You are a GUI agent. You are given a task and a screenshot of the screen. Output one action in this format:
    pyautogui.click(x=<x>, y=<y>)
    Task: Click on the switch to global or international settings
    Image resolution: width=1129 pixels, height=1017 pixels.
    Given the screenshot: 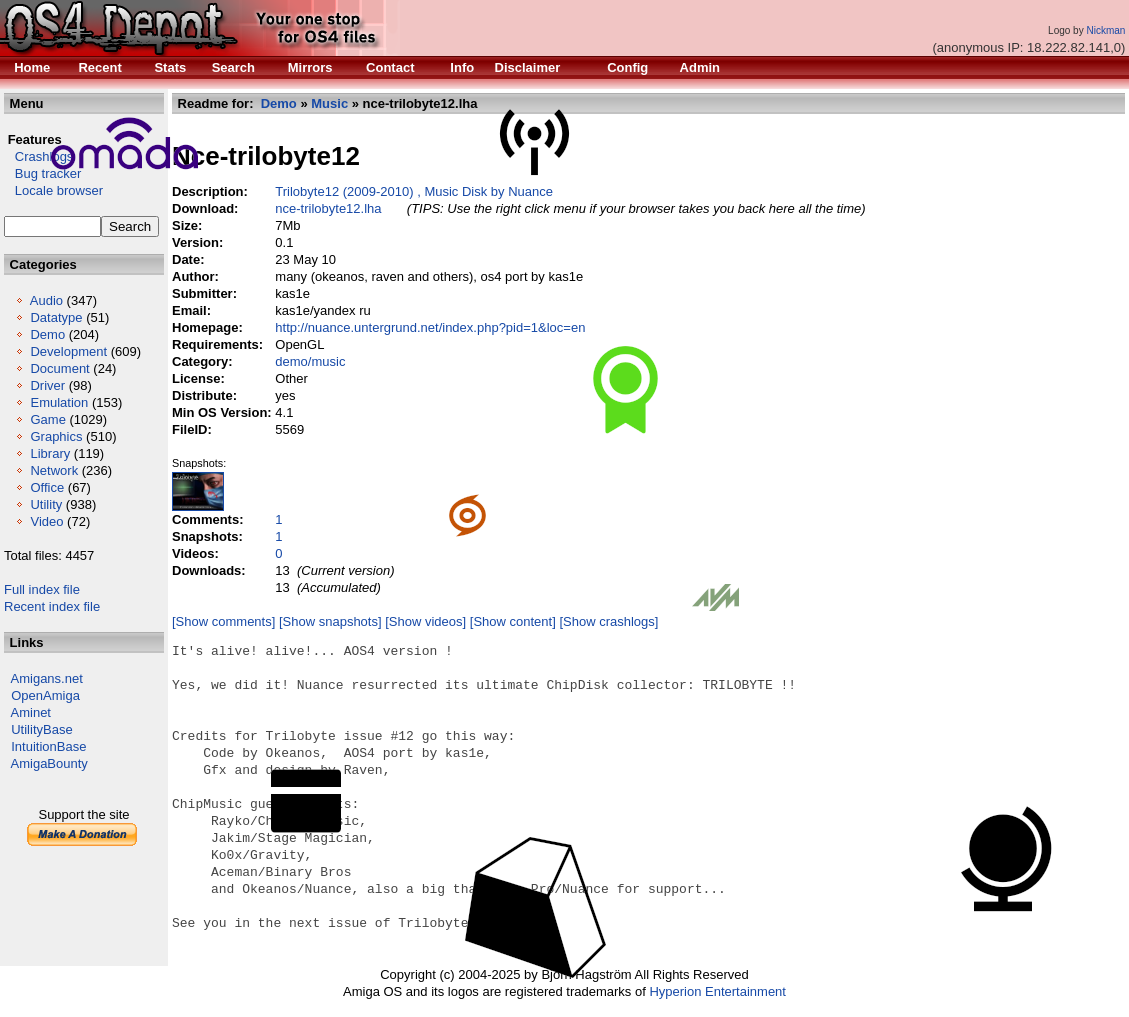 What is the action you would take?
    pyautogui.click(x=1003, y=858)
    